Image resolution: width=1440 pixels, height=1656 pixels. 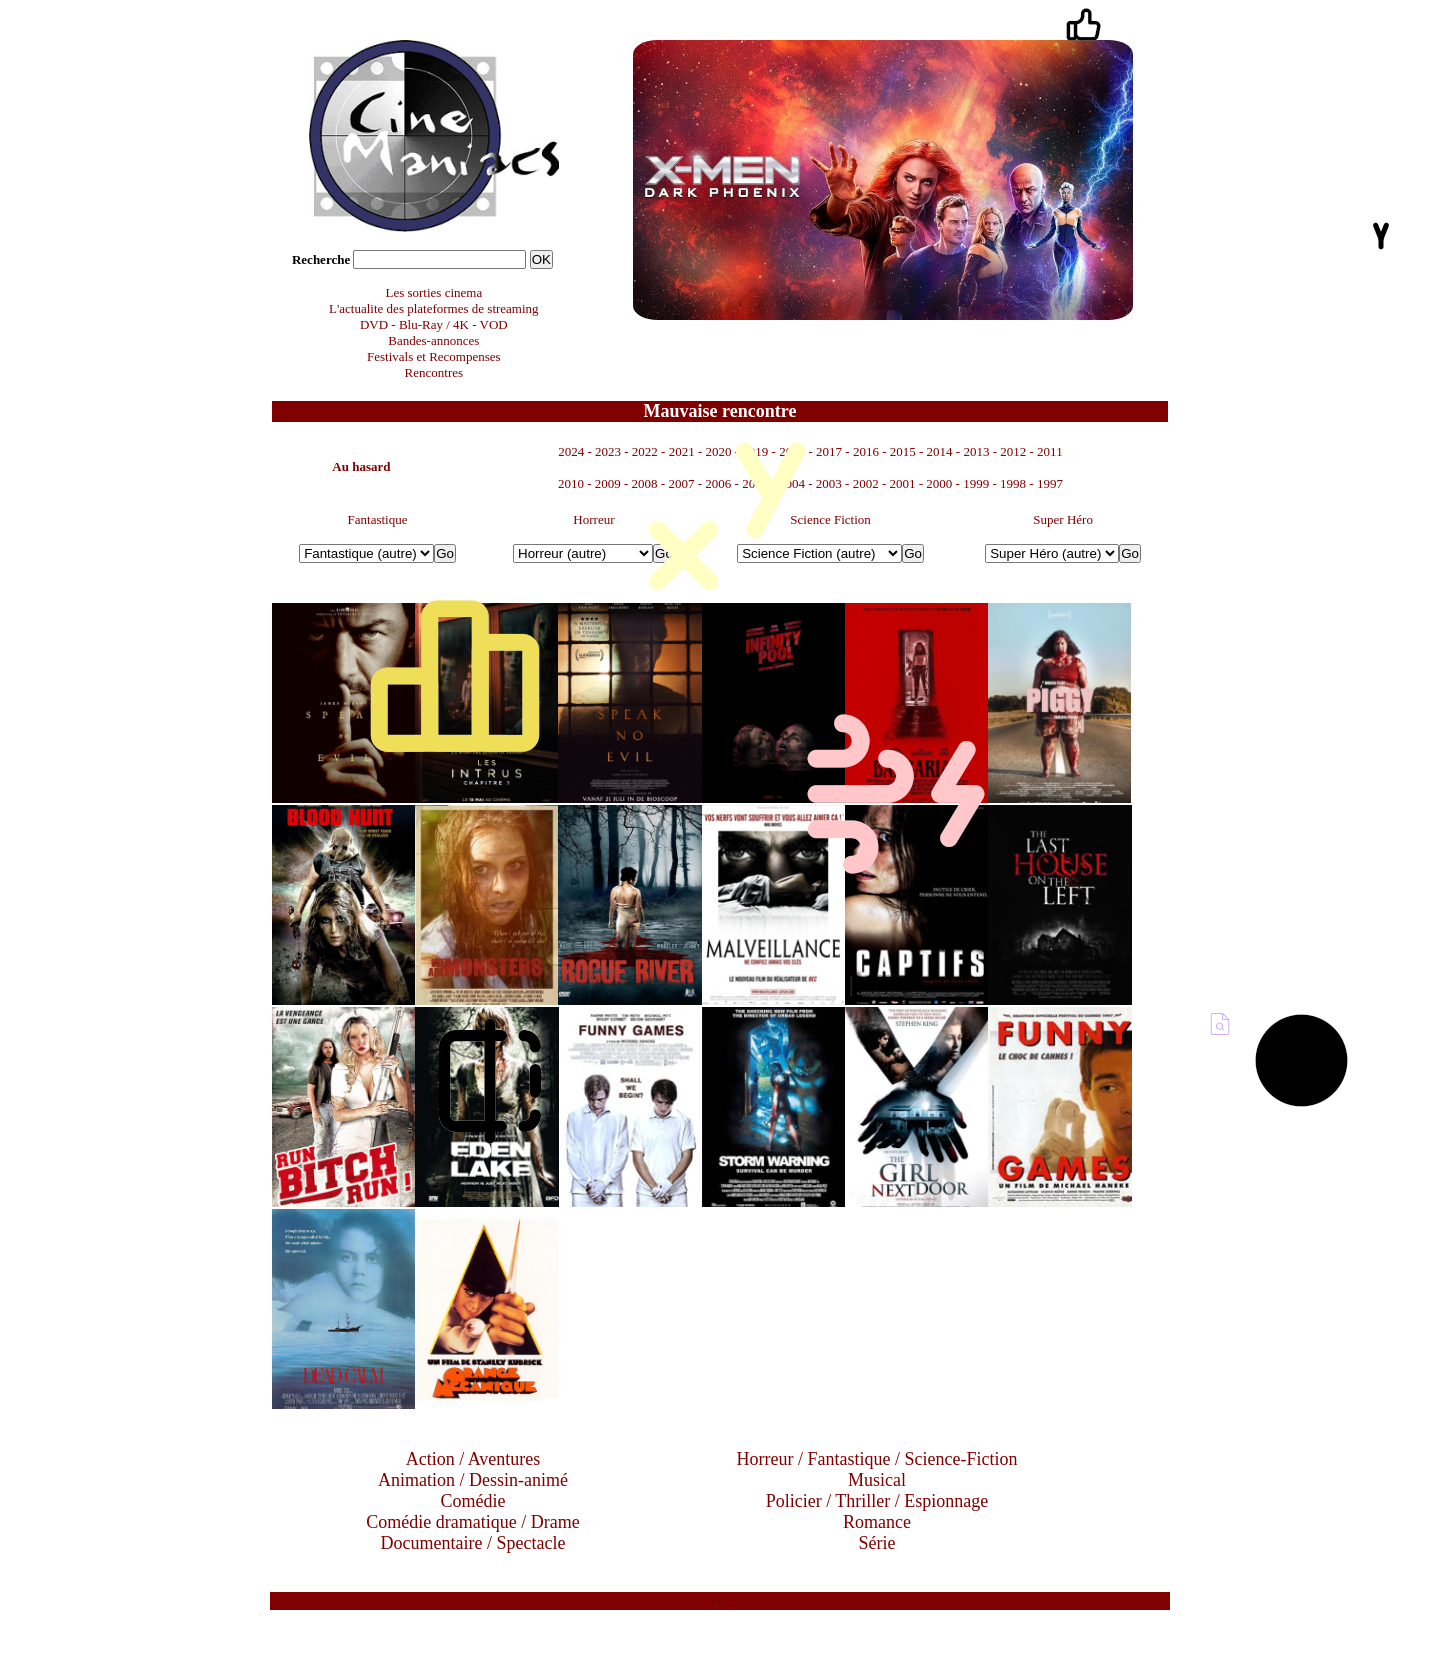 What do you see at coordinates (718, 529) in the screenshot?
I see `calculate x raised to the power of y` at bounding box center [718, 529].